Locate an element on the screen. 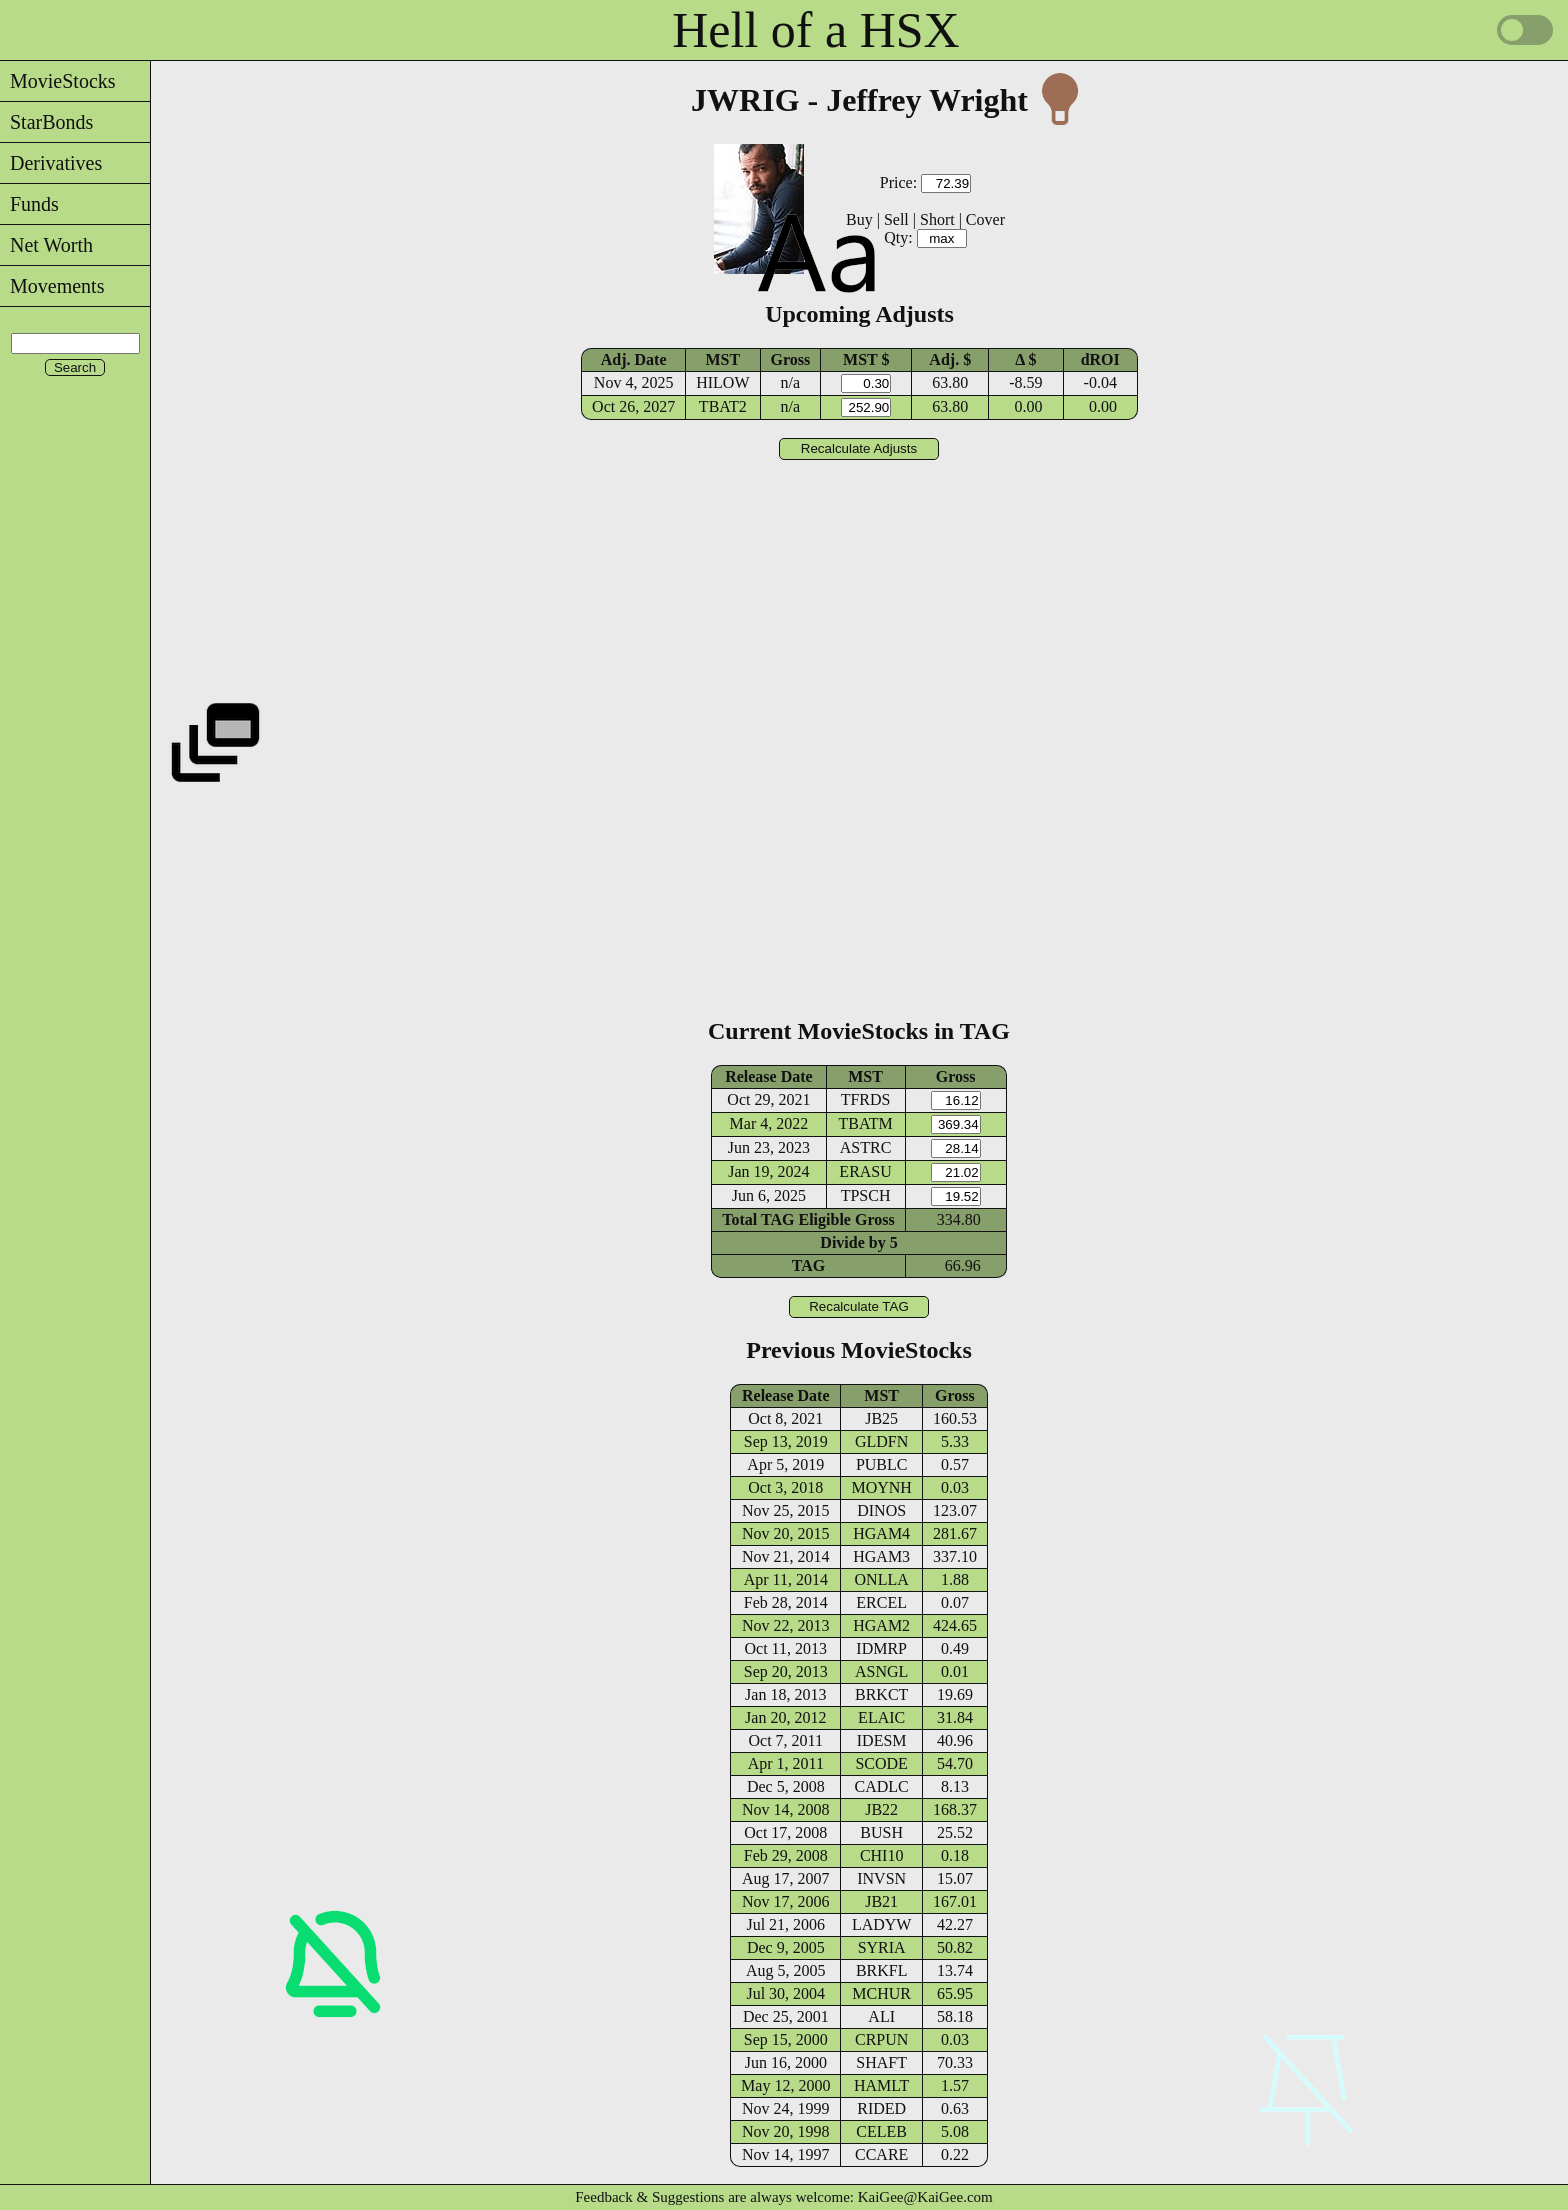 This screenshot has width=1568, height=2210. view dynamic content feed is located at coordinates (215, 742).